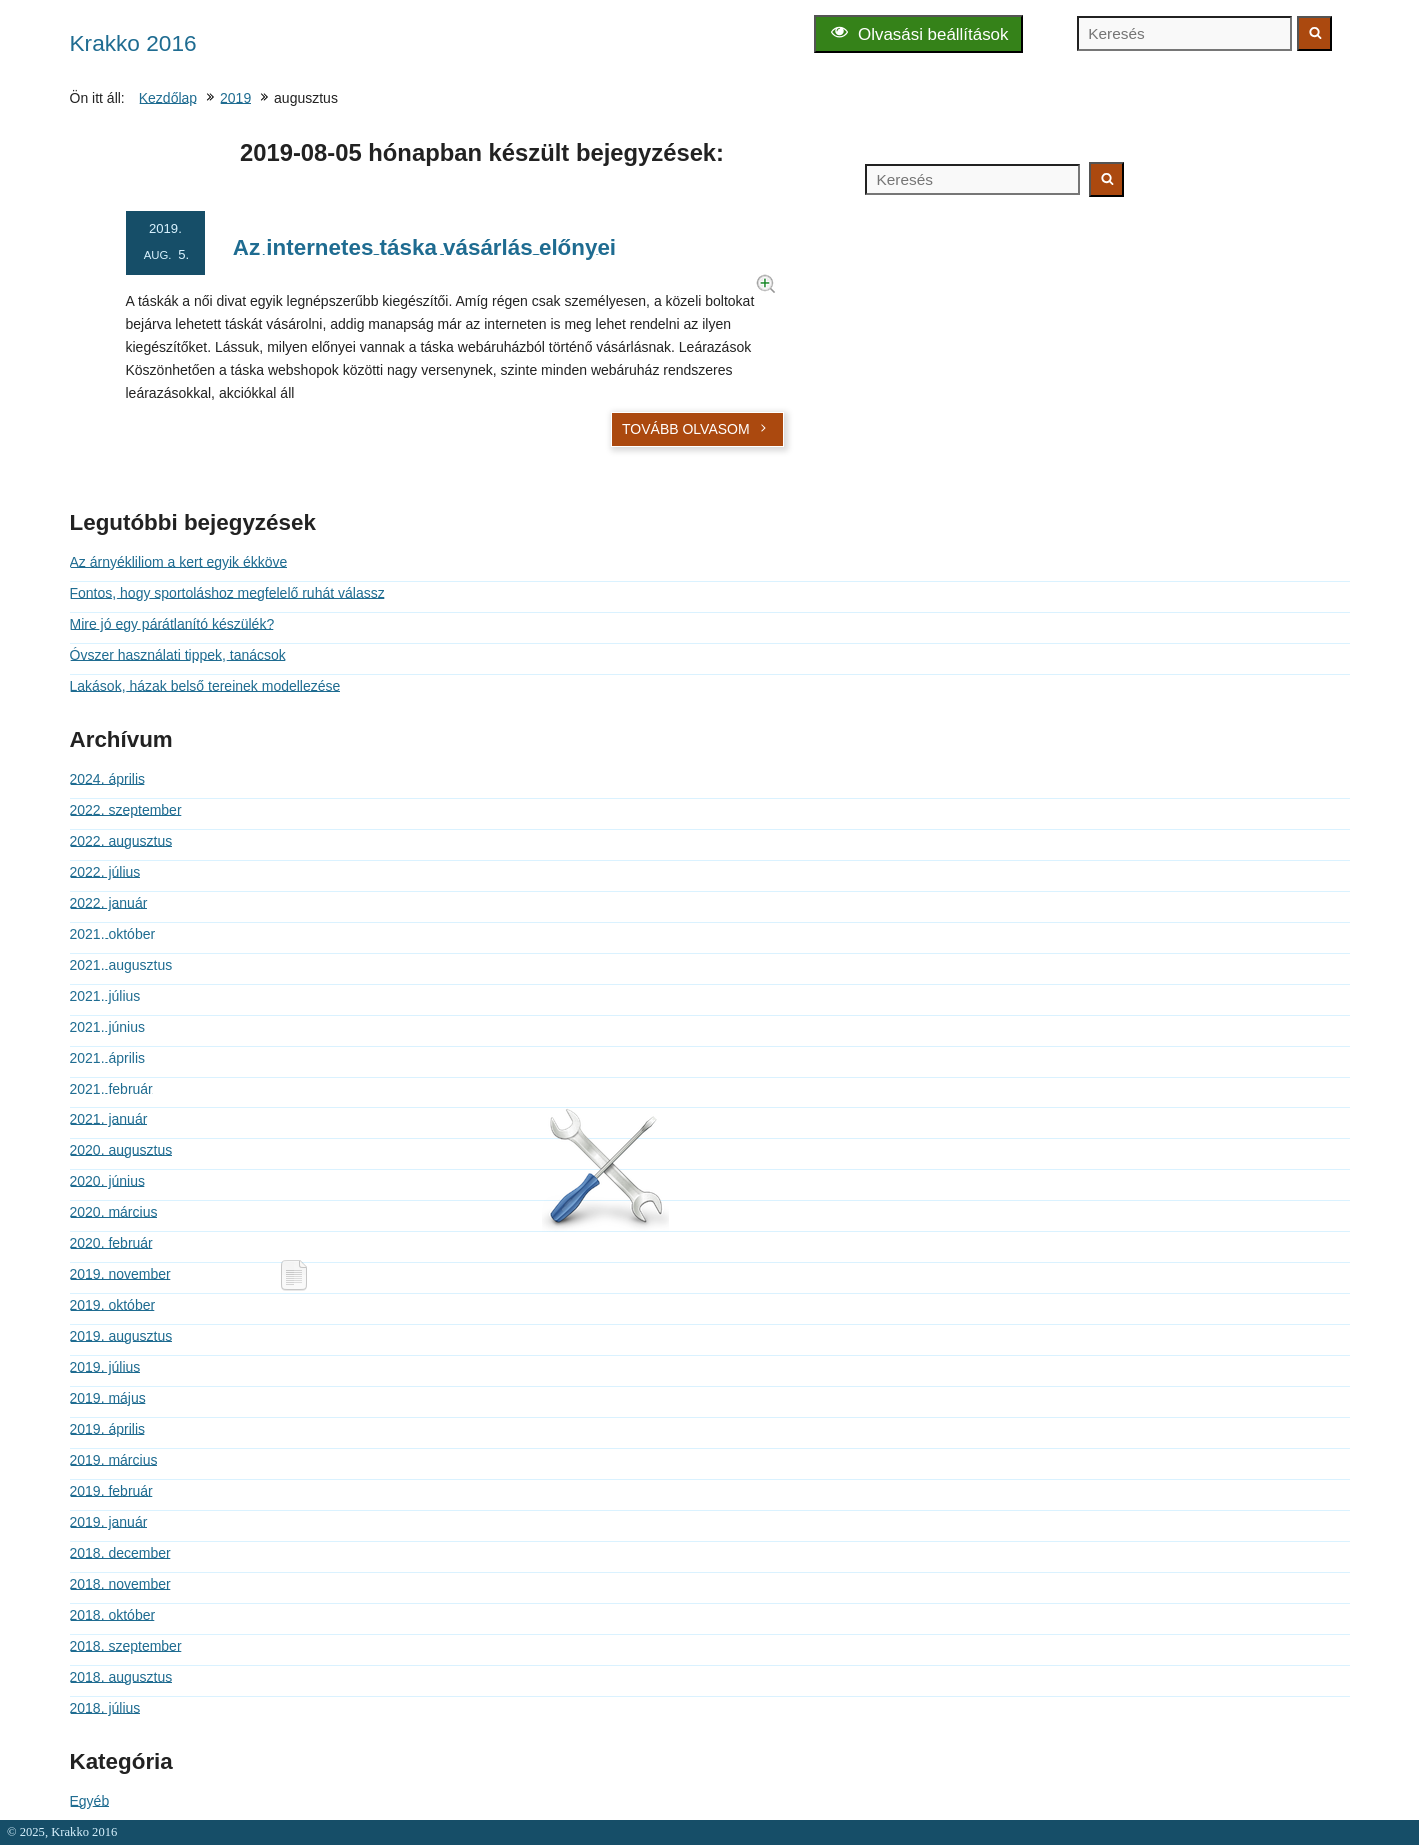 This screenshot has width=1419, height=1845. What do you see at coordinates (766, 284) in the screenshot?
I see `zoom in on the current view` at bounding box center [766, 284].